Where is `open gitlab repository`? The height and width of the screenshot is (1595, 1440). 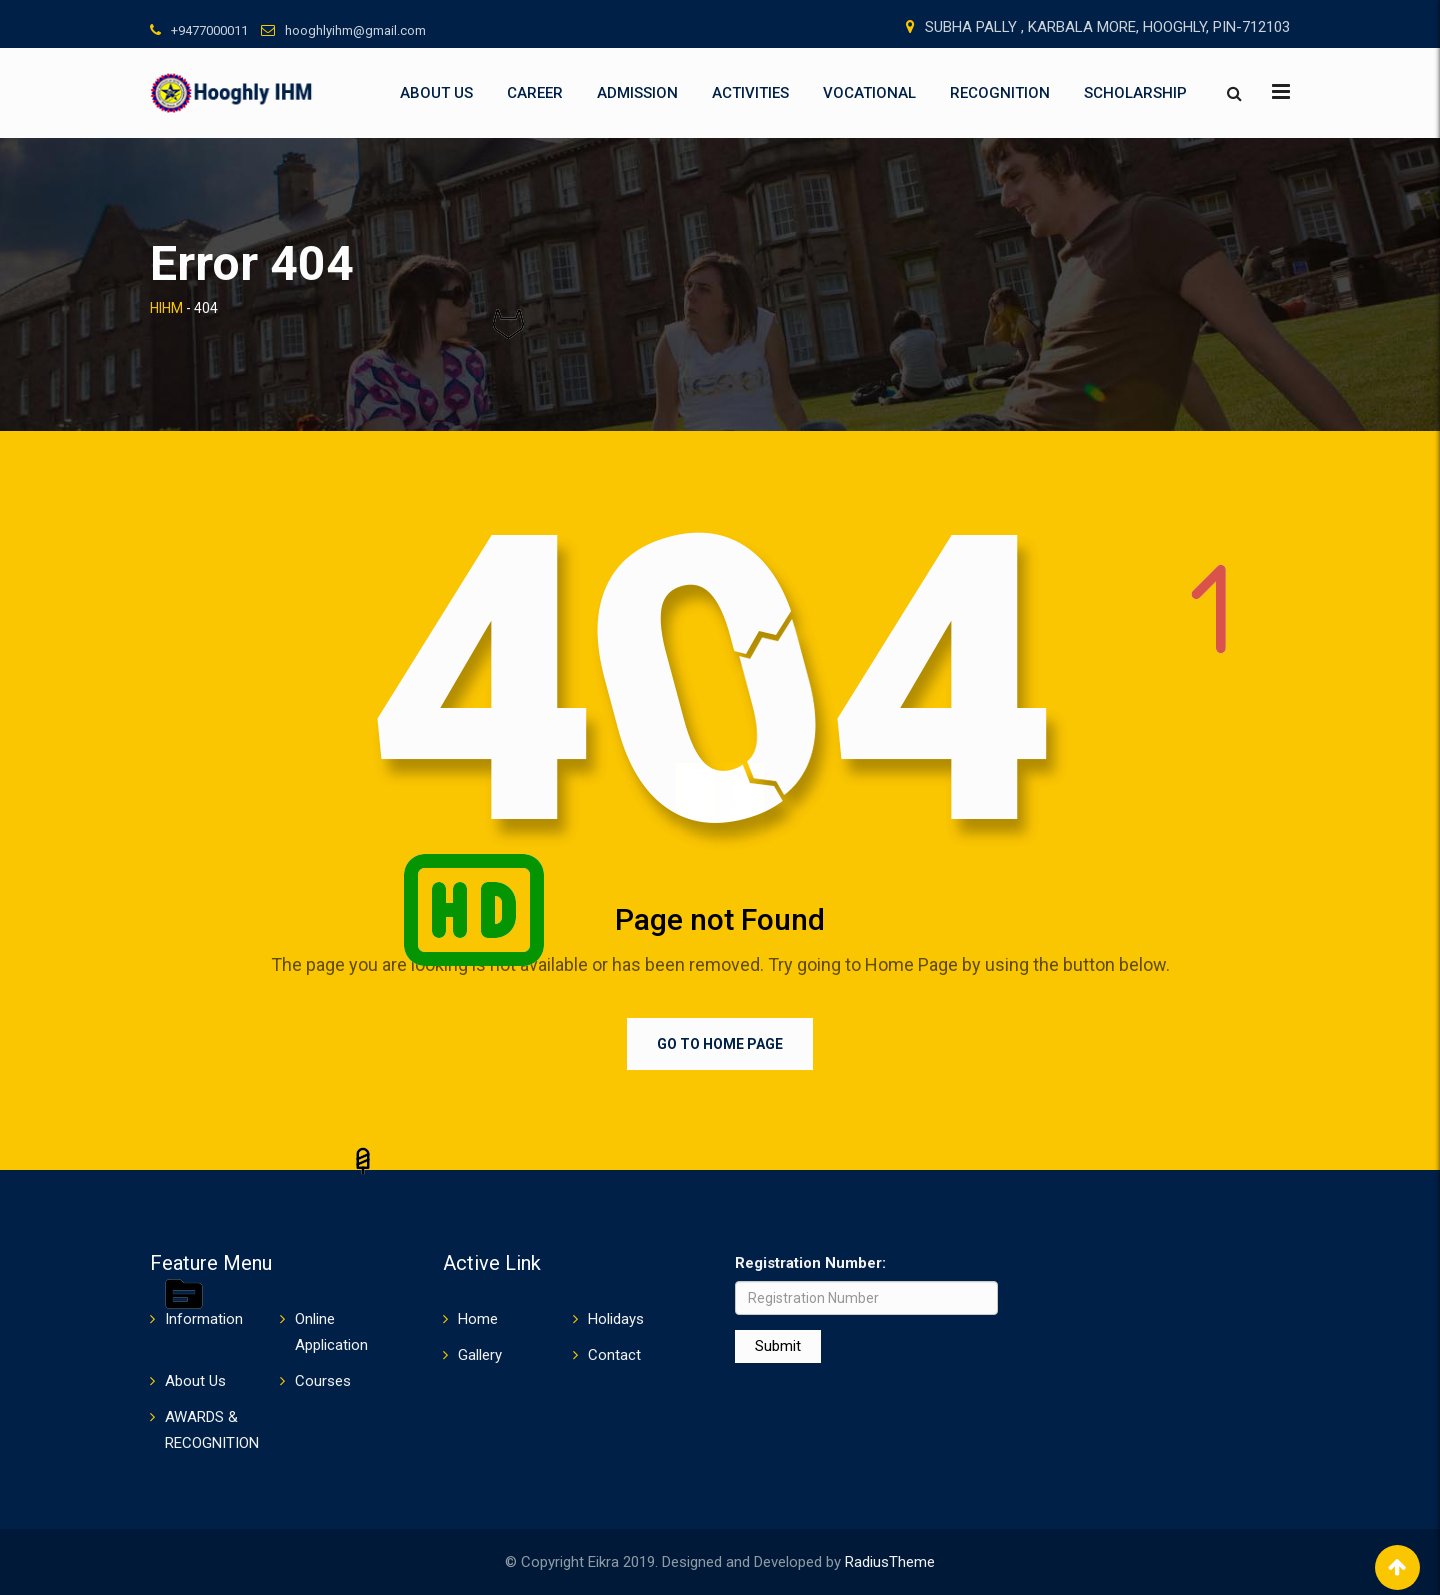
open gitlab repository is located at coordinates (508, 323).